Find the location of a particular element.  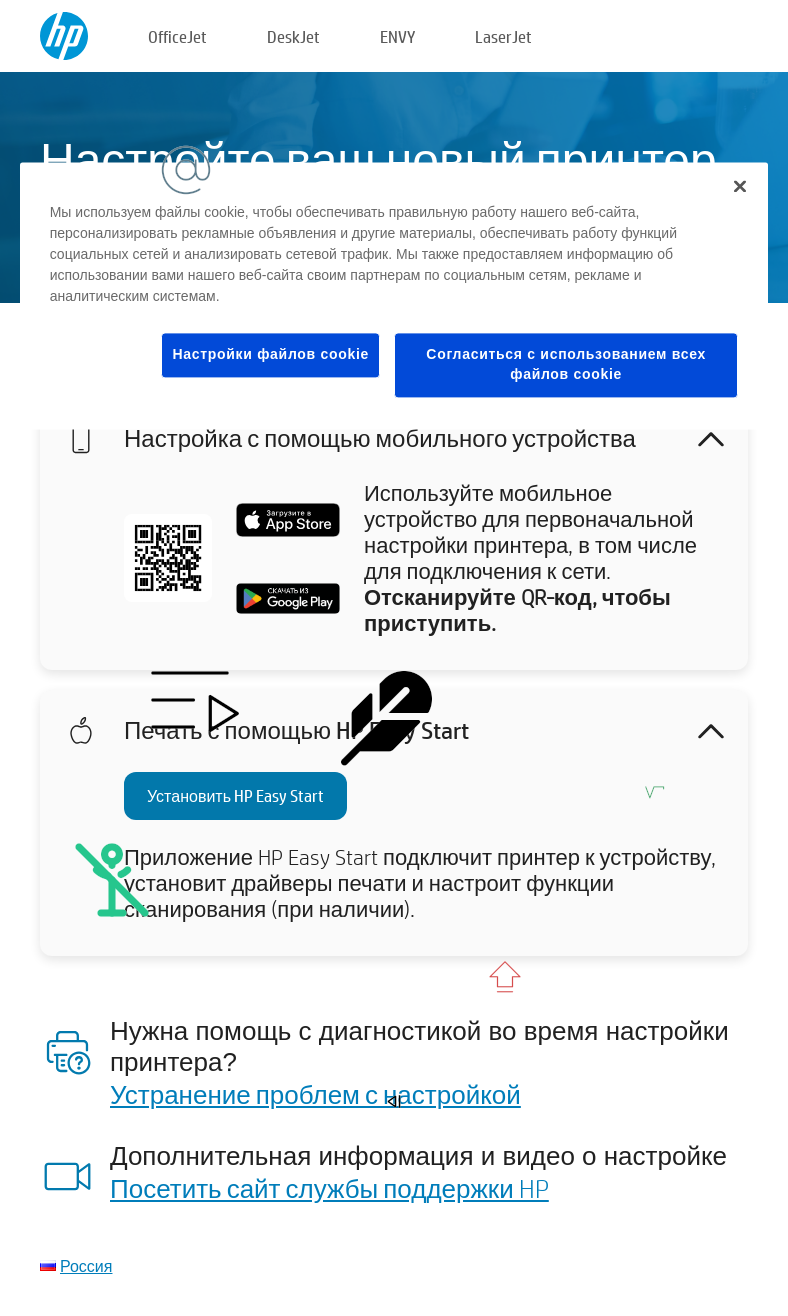

calculate square root is located at coordinates (654, 791).